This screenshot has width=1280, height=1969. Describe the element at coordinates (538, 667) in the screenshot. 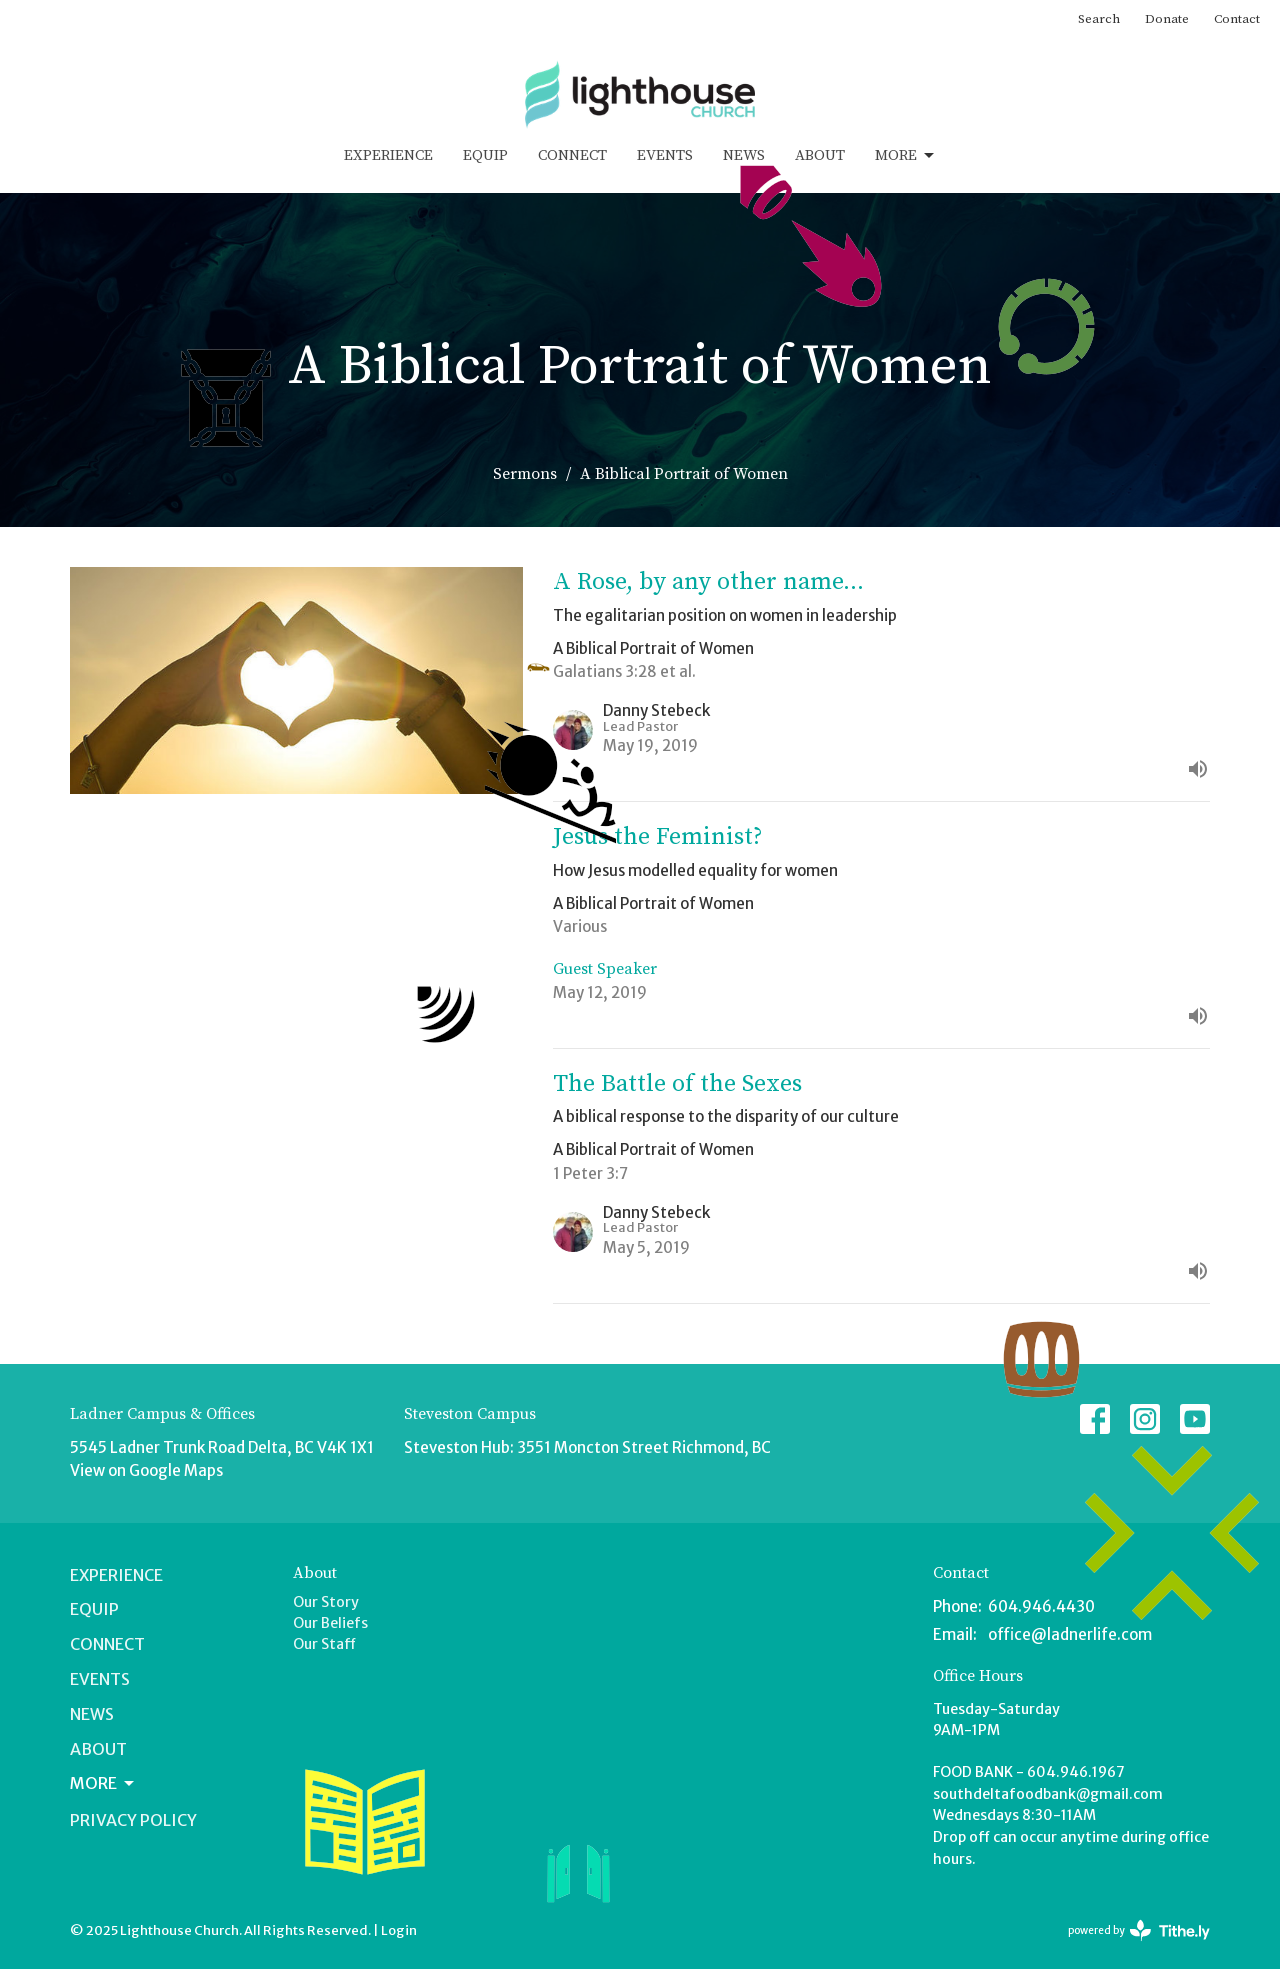

I see `select city car vehicle type` at that location.